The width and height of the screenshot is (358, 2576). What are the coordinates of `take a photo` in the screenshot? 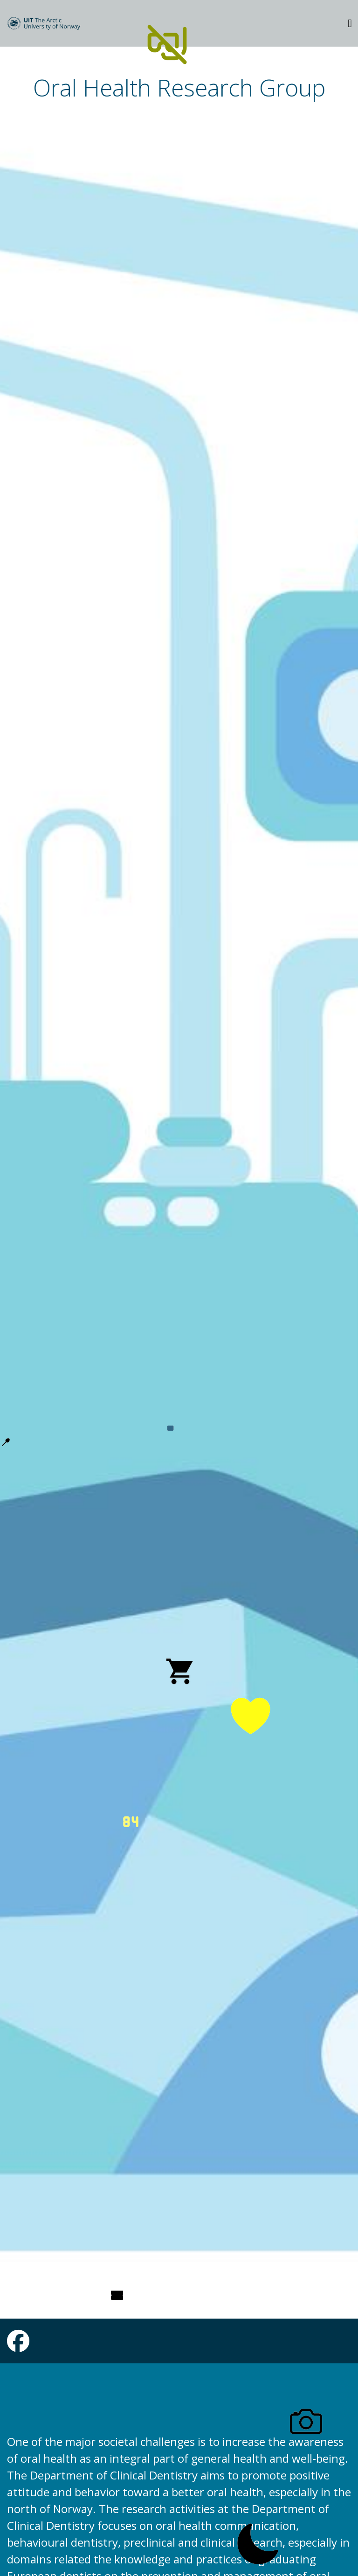 It's located at (306, 2421).